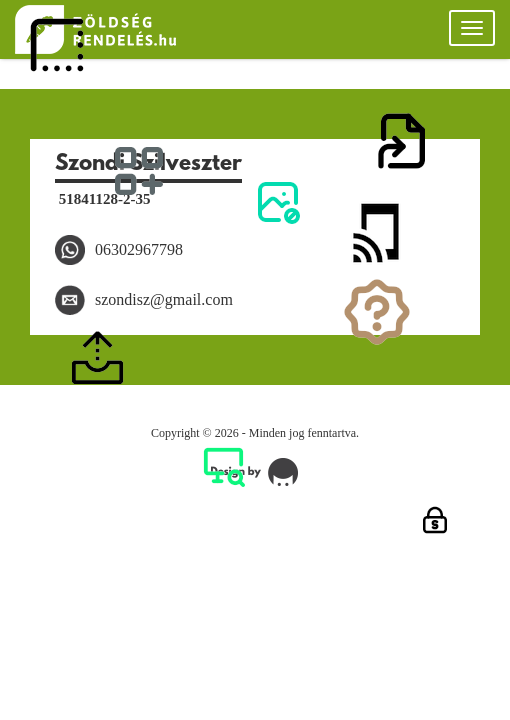 This screenshot has height=720, width=510. What do you see at coordinates (377, 312) in the screenshot?
I see `access help or FAQ section` at bounding box center [377, 312].